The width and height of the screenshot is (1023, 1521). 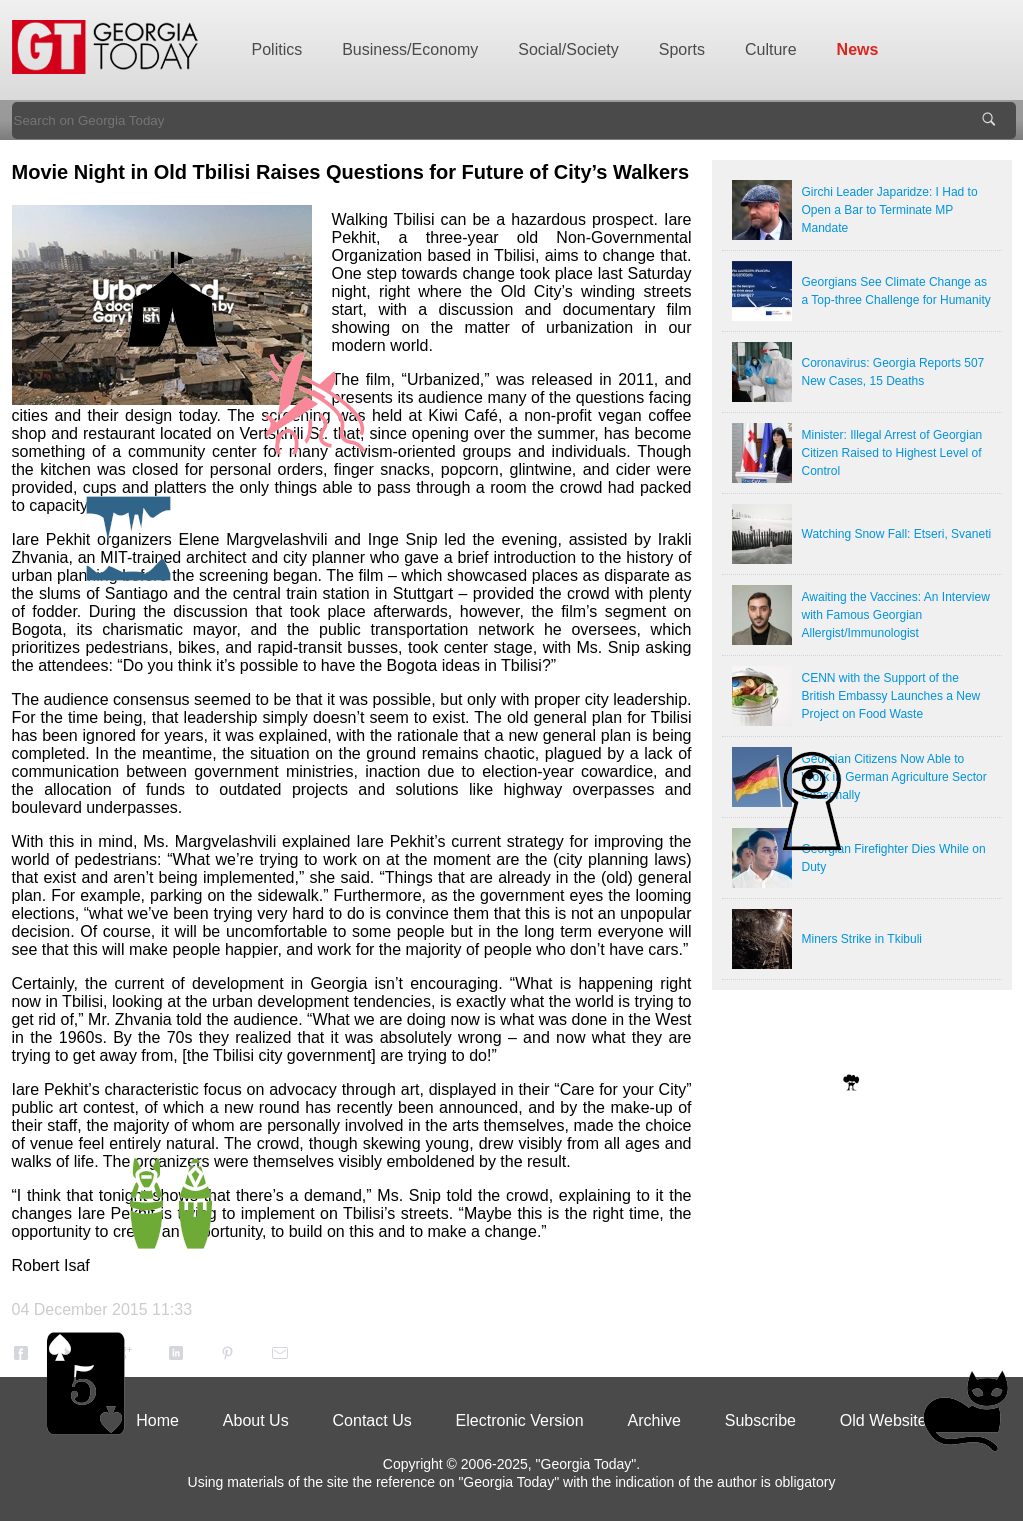 What do you see at coordinates (317, 403) in the screenshot?
I see `cut or trim hair` at bounding box center [317, 403].